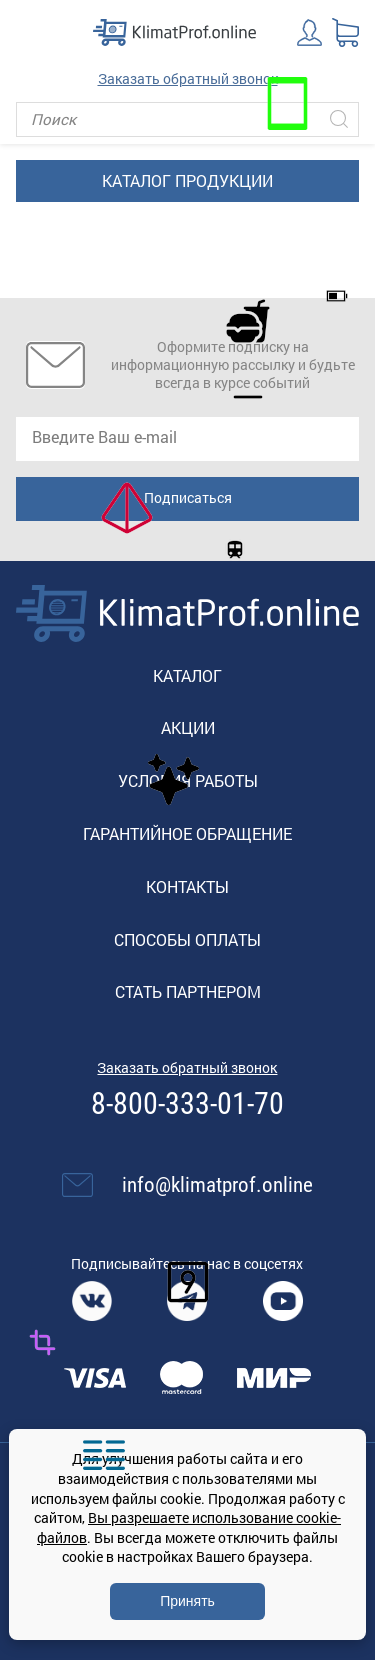  What do you see at coordinates (188, 1282) in the screenshot?
I see `select number nine` at bounding box center [188, 1282].